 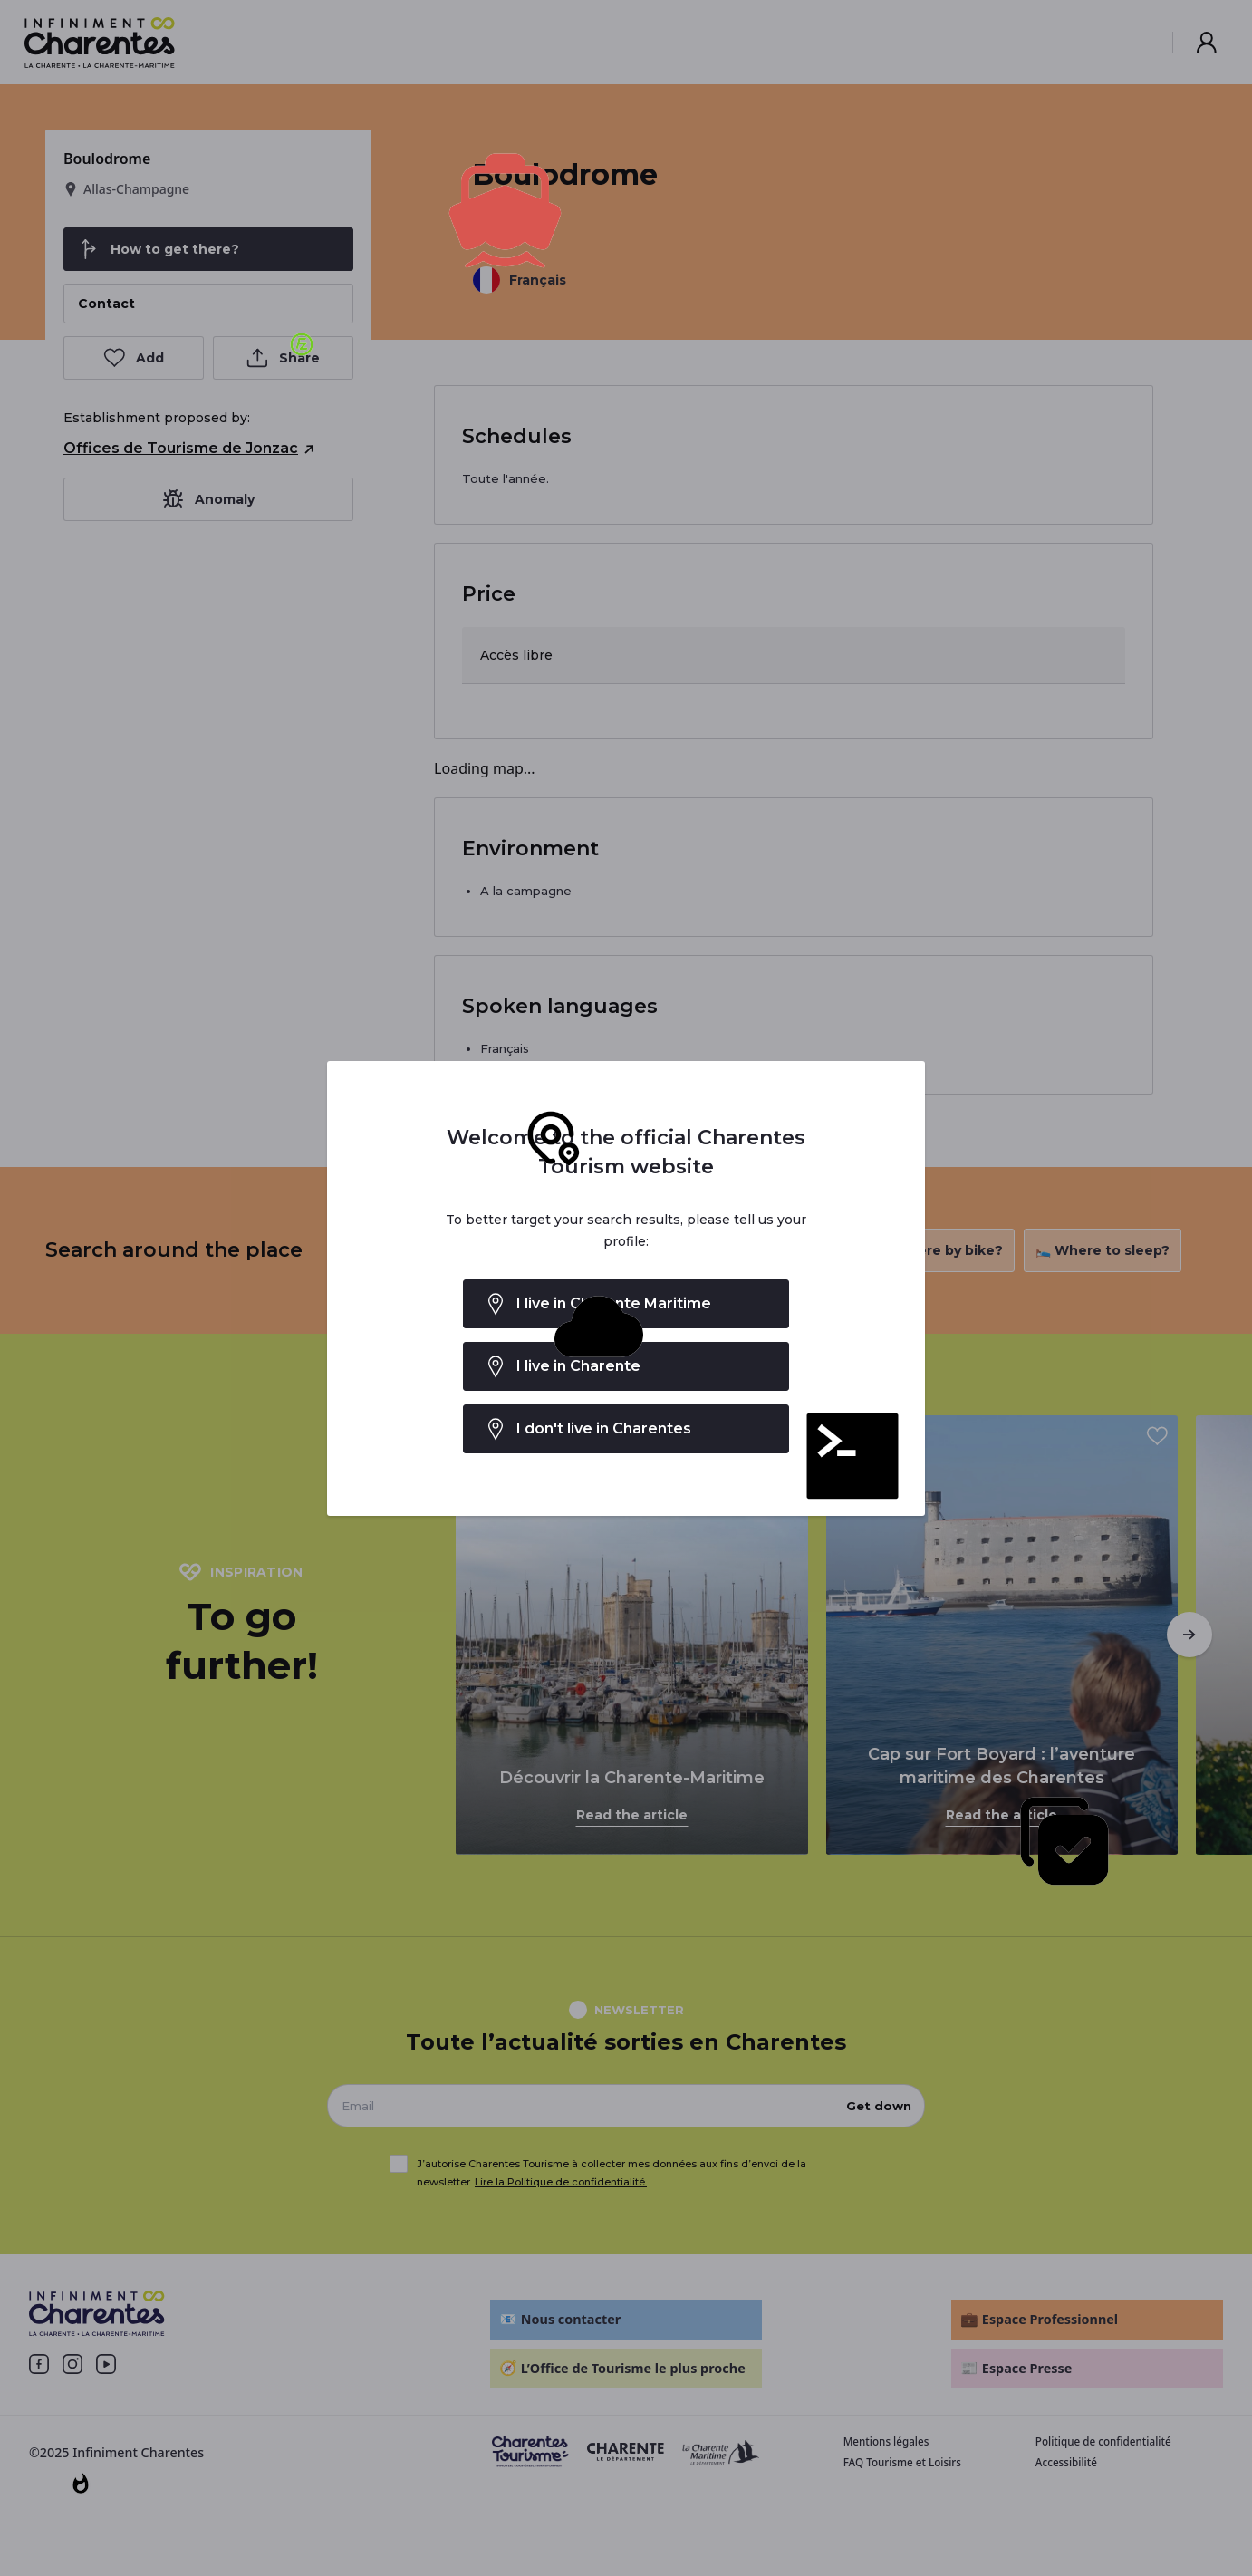 What do you see at coordinates (852, 1456) in the screenshot?
I see `open command line interface` at bounding box center [852, 1456].